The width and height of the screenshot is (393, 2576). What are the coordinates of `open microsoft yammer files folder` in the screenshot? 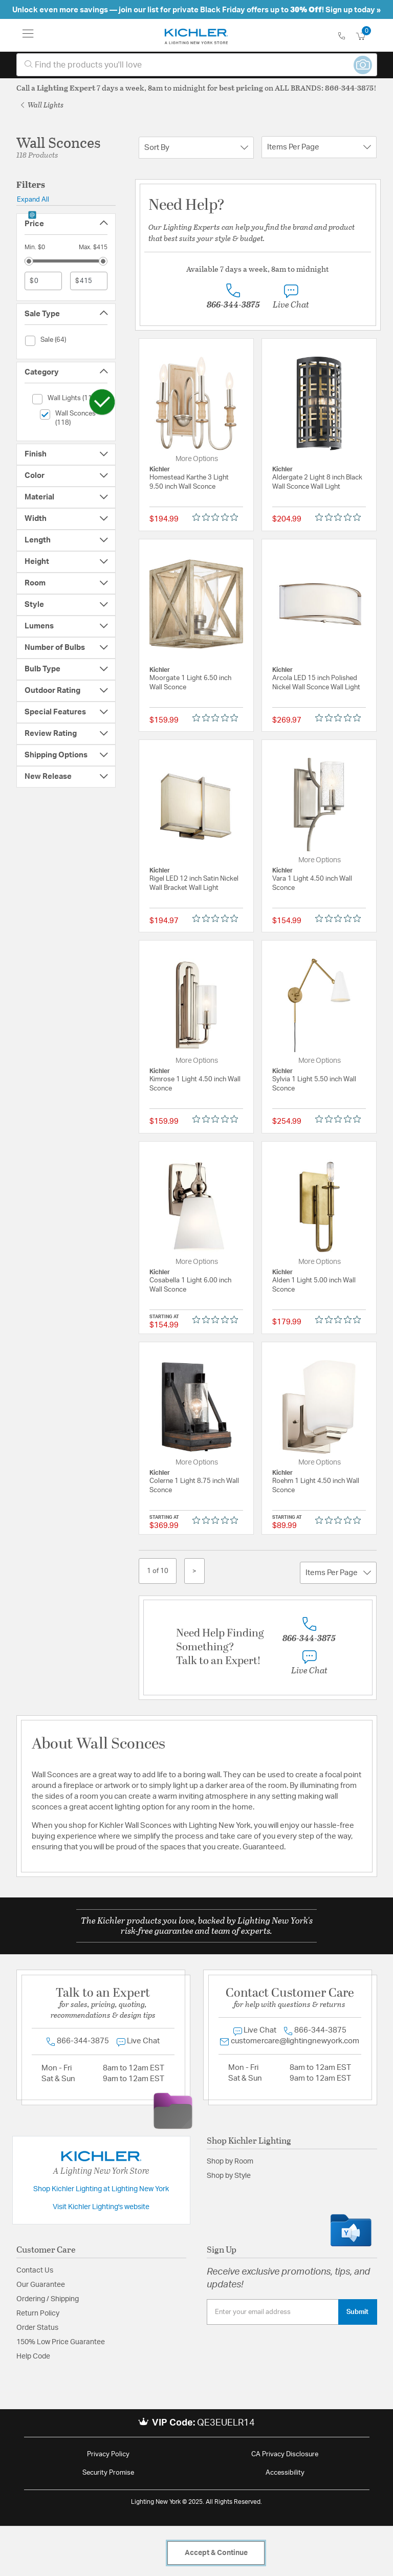 It's located at (351, 2231).